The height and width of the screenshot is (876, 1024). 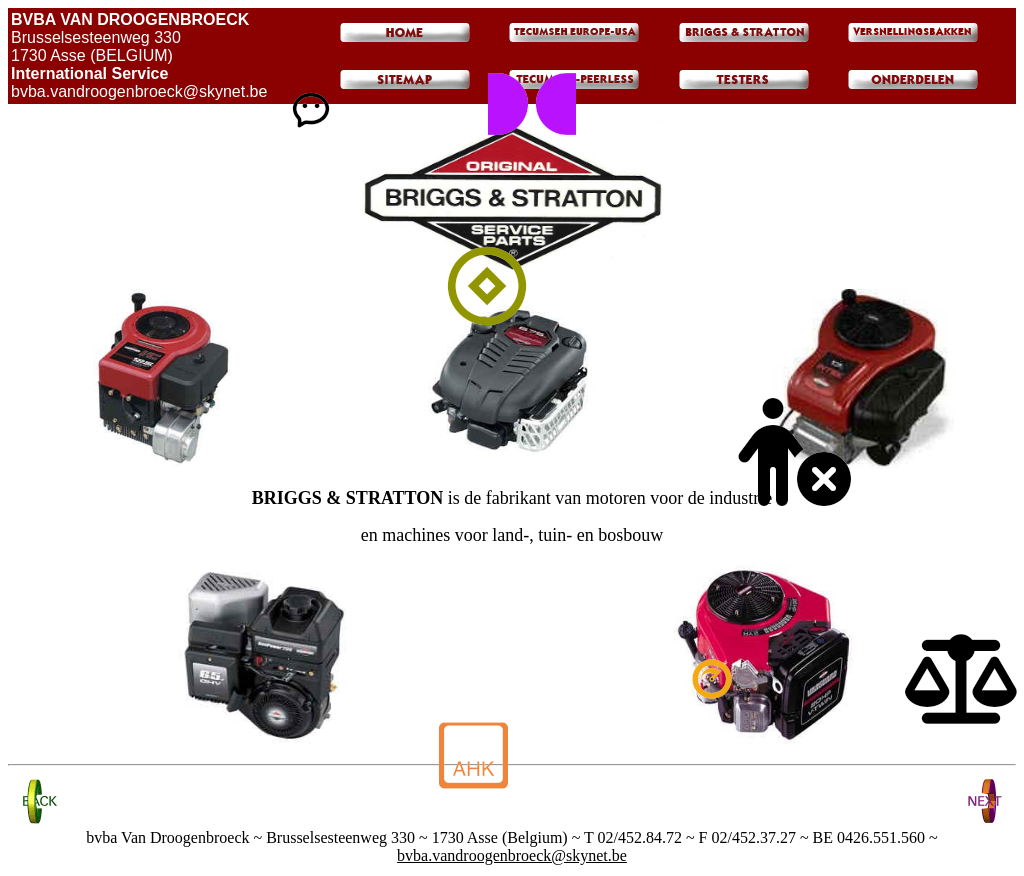 I want to click on open WeChat messaging app, so click(x=311, y=109).